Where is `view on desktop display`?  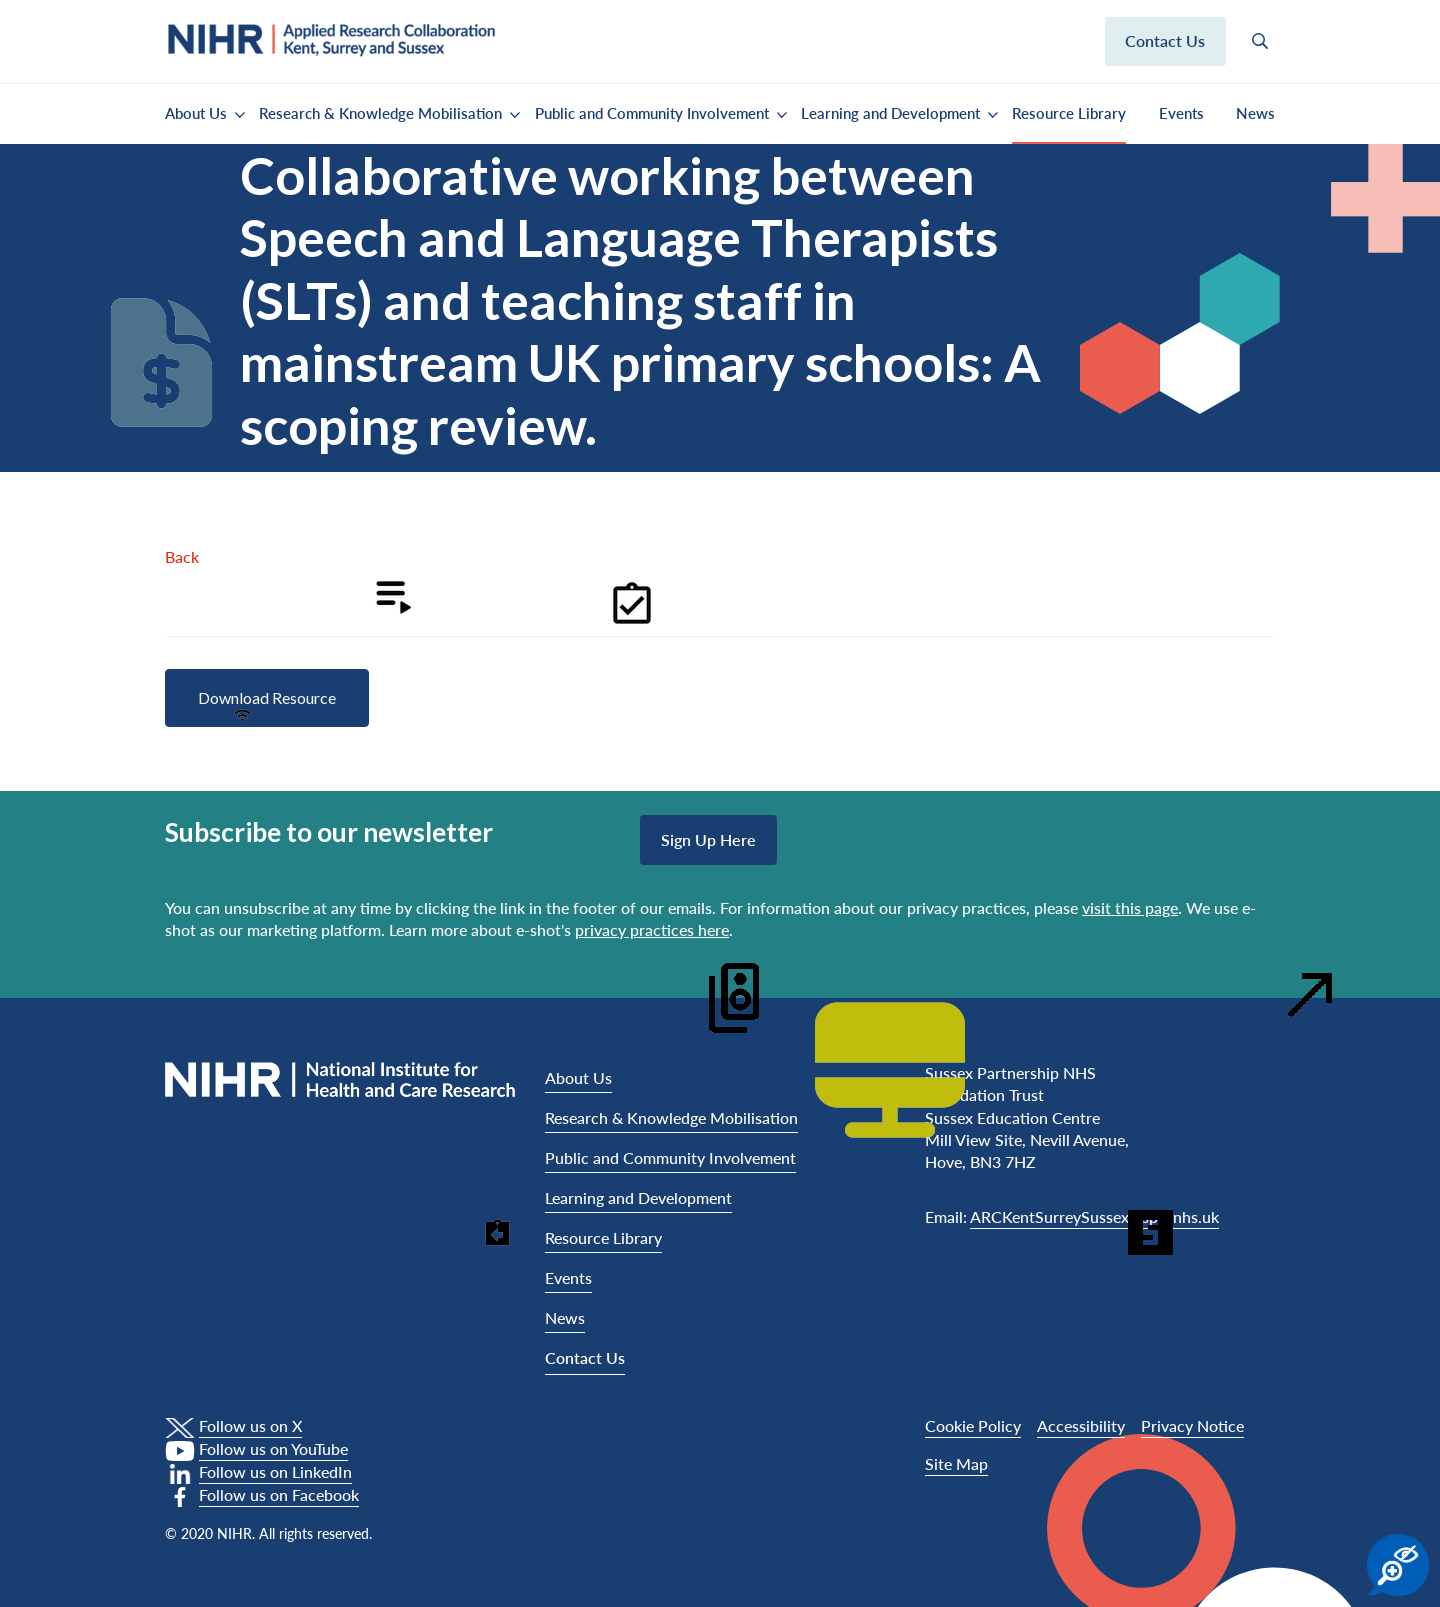
view on desktop display is located at coordinates (890, 1070).